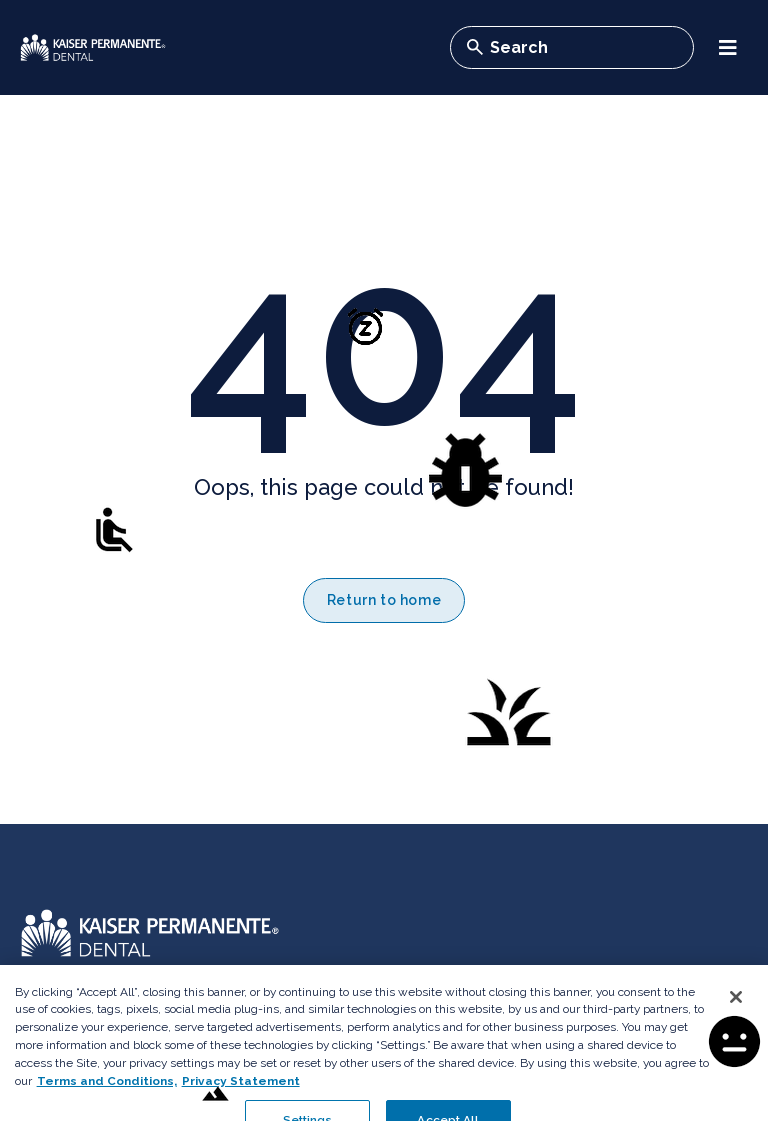 The width and height of the screenshot is (768, 1121). I want to click on indicates a park or green space, so click(509, 712).